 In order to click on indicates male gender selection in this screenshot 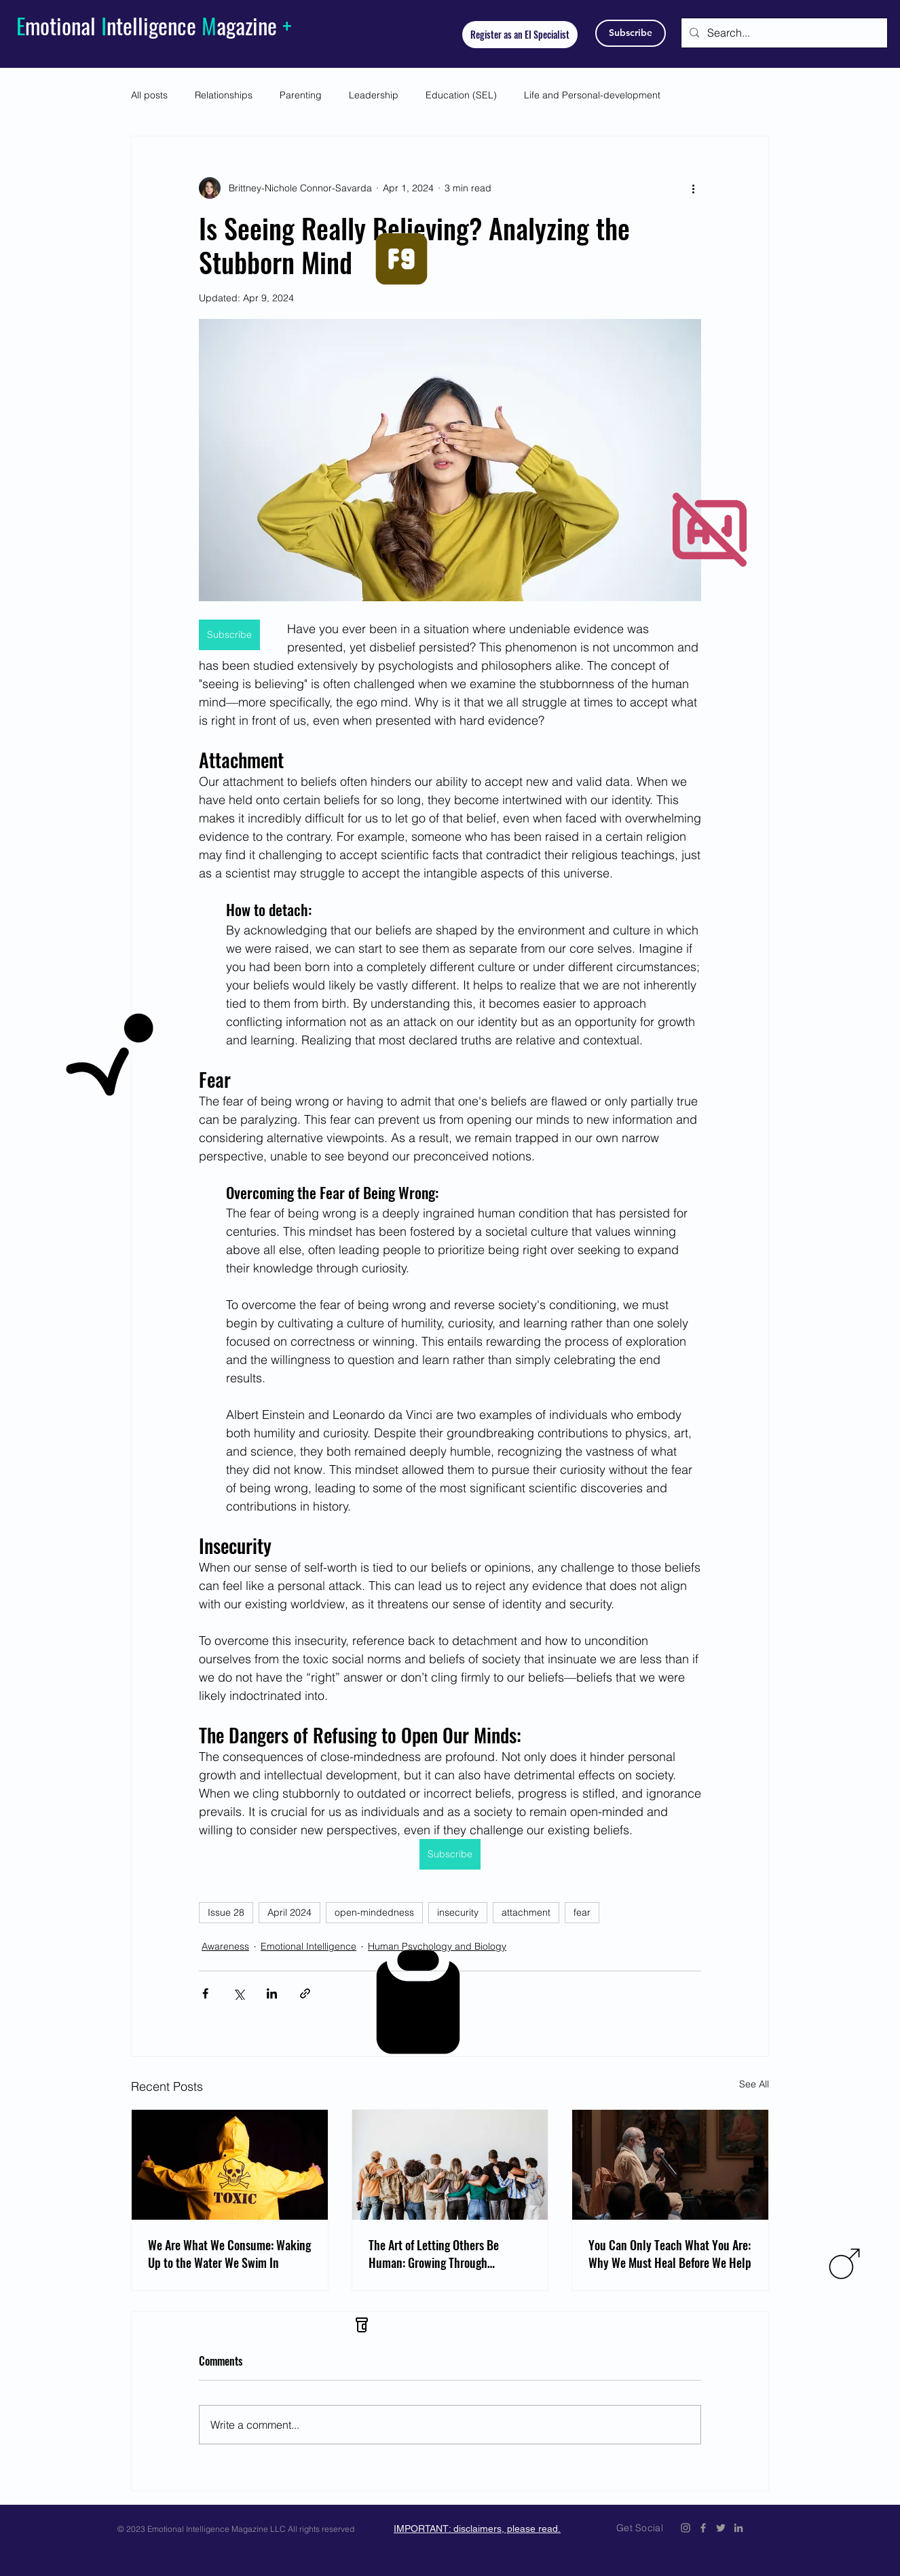, I will do `click(845, 2263)`.